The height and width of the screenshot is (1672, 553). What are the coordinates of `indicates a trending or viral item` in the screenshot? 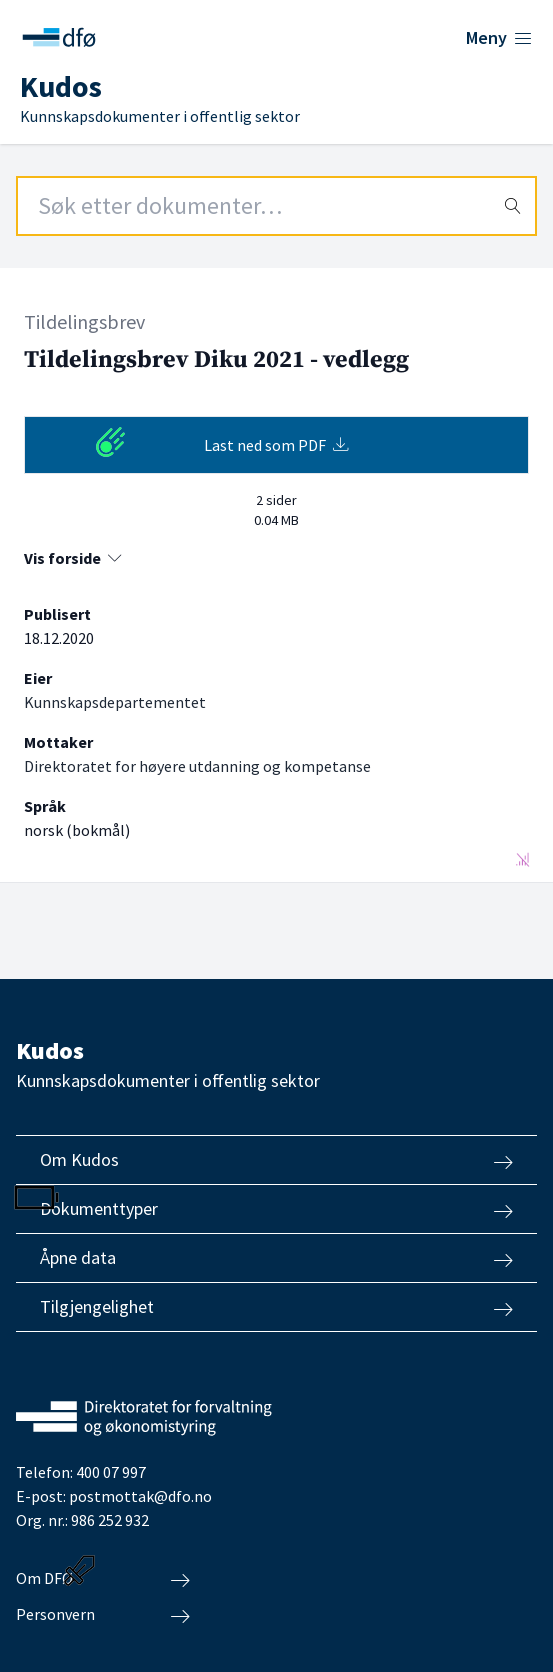 It's located at (110, 442).